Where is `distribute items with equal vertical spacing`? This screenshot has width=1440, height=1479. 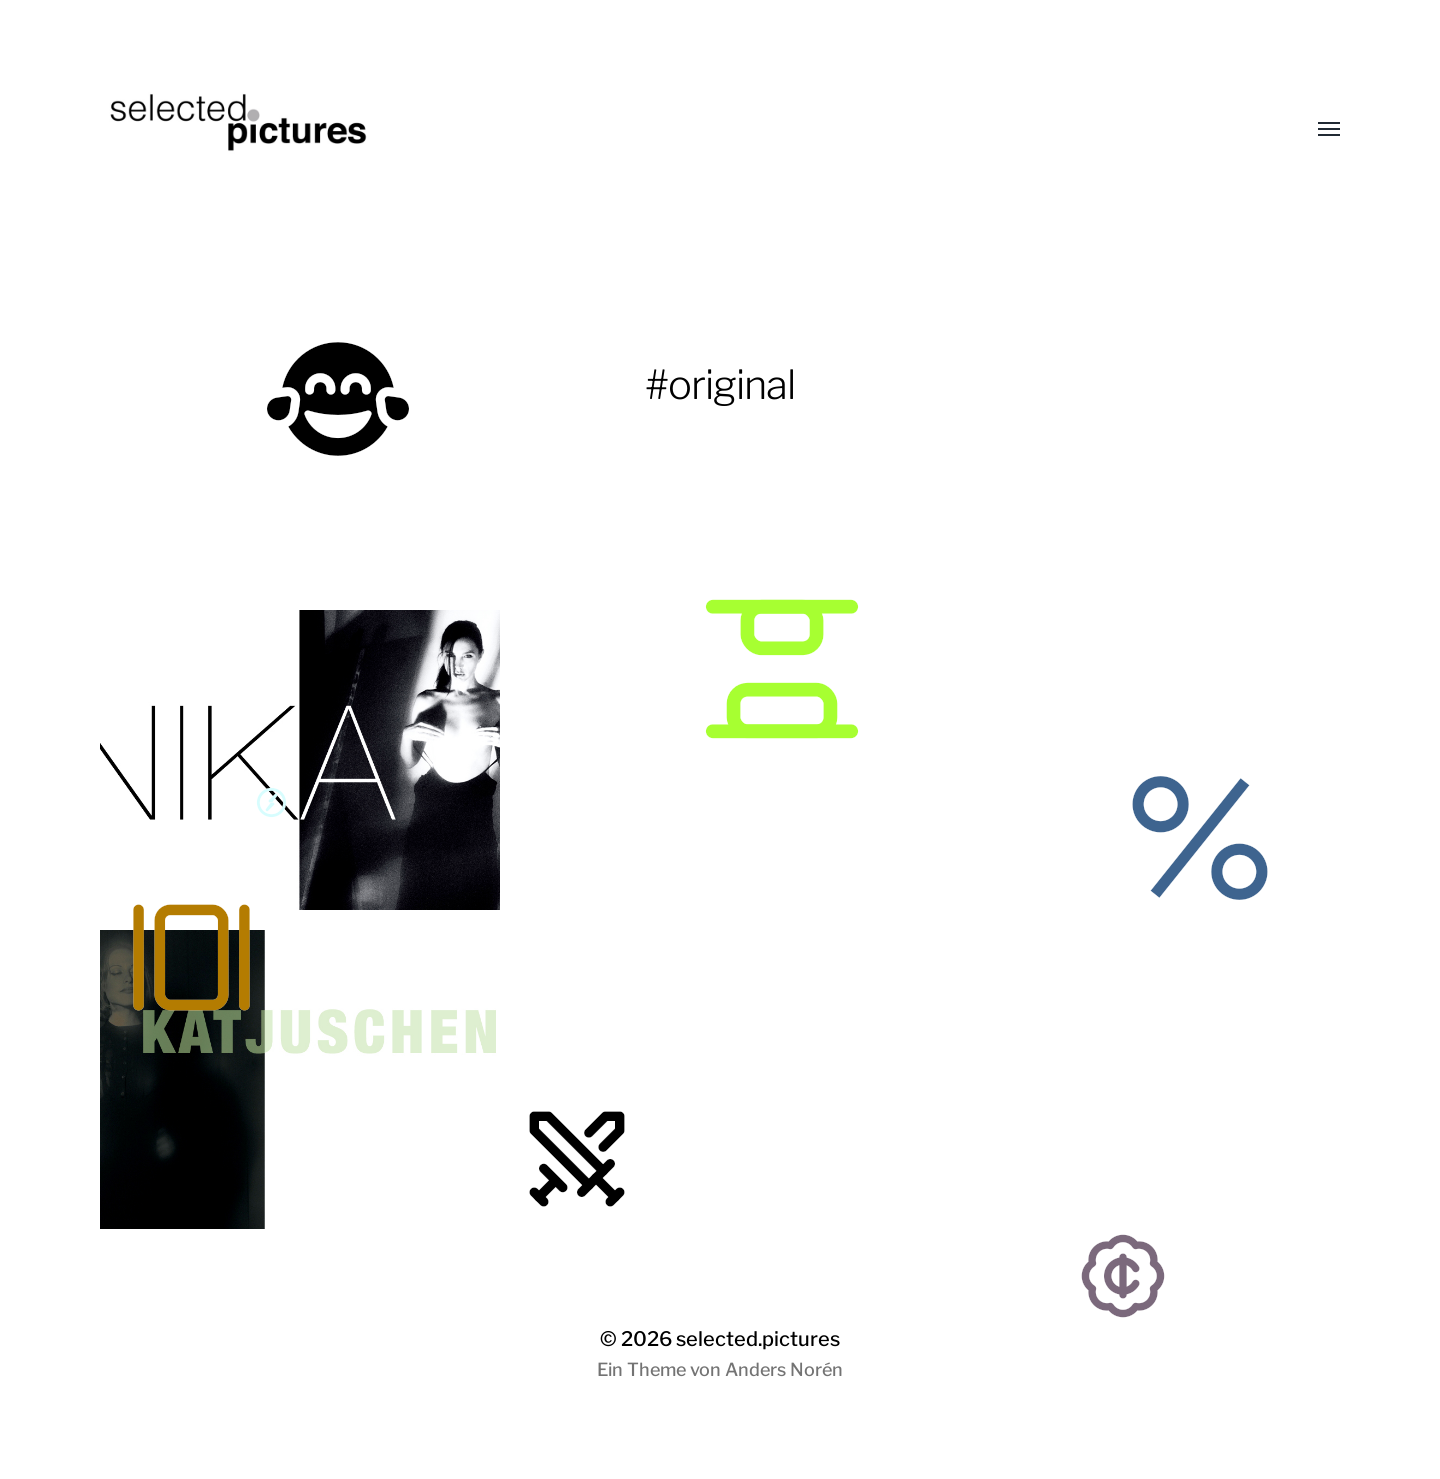 distribute items with equal vertical spacing is located at coordinates (782, 669).